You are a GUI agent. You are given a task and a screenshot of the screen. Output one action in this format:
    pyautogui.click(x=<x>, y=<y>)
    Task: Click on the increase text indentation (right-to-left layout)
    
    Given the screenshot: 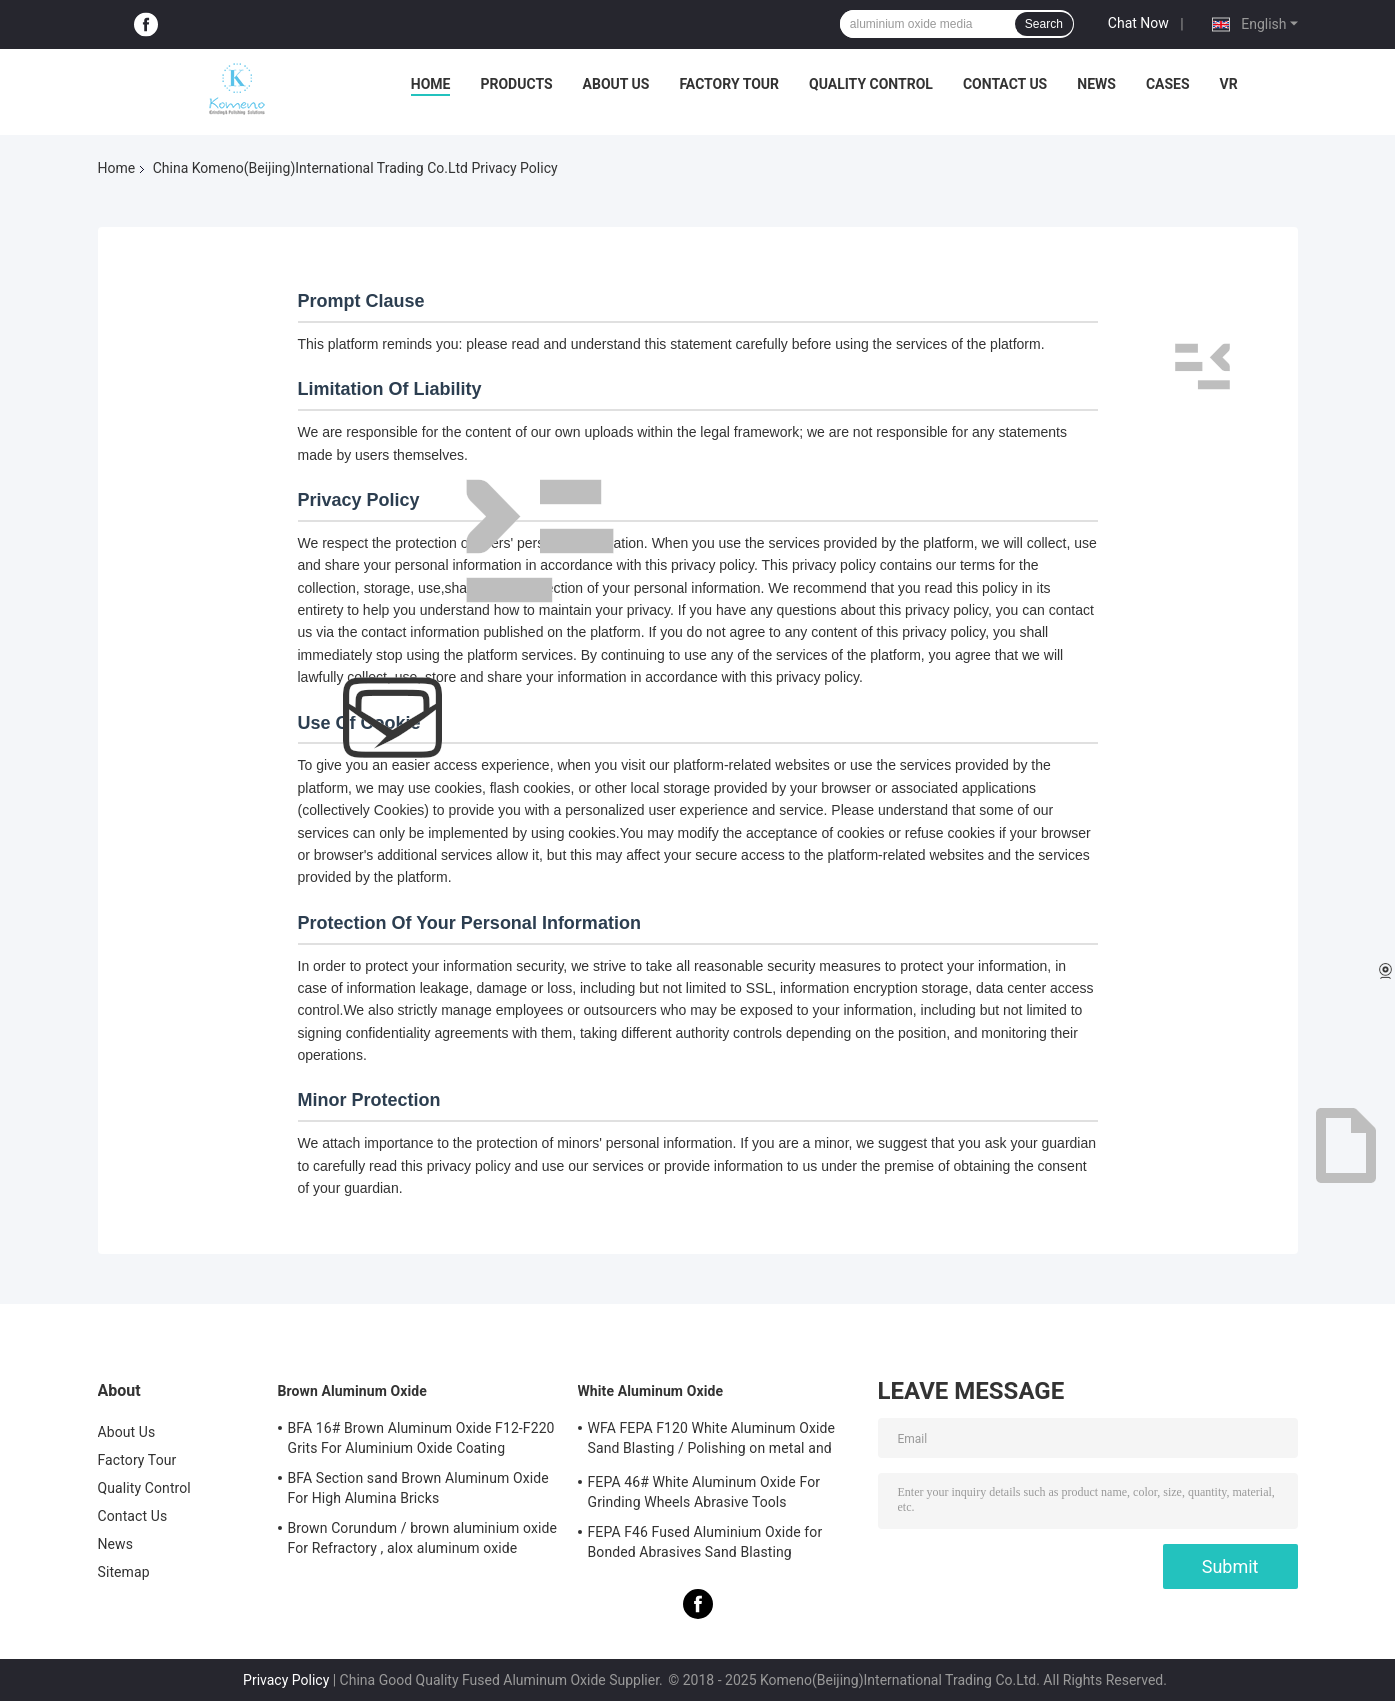 What is the action you would take?
    pyautogui.click(x=1202, y=366)
    